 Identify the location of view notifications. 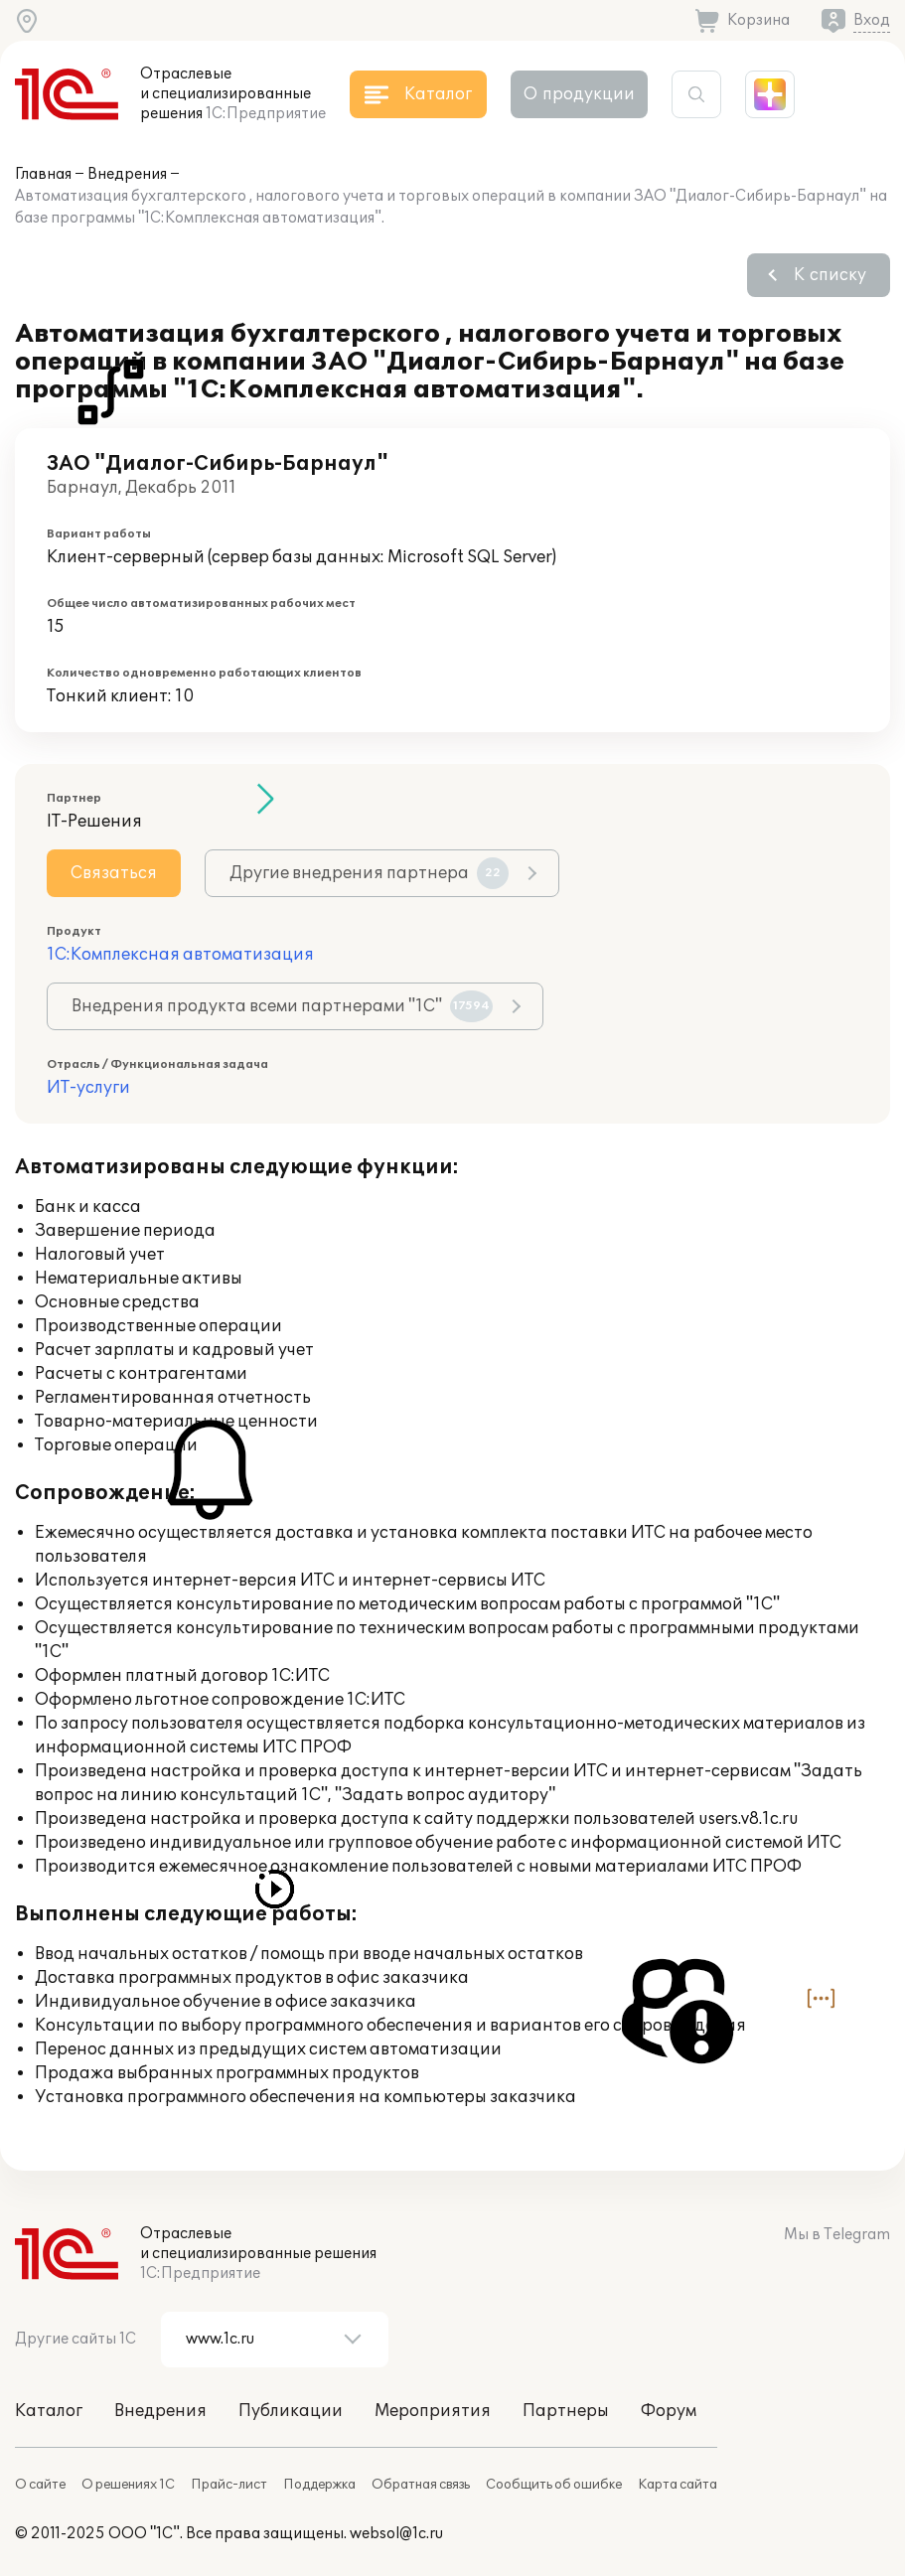
(210, 1469).